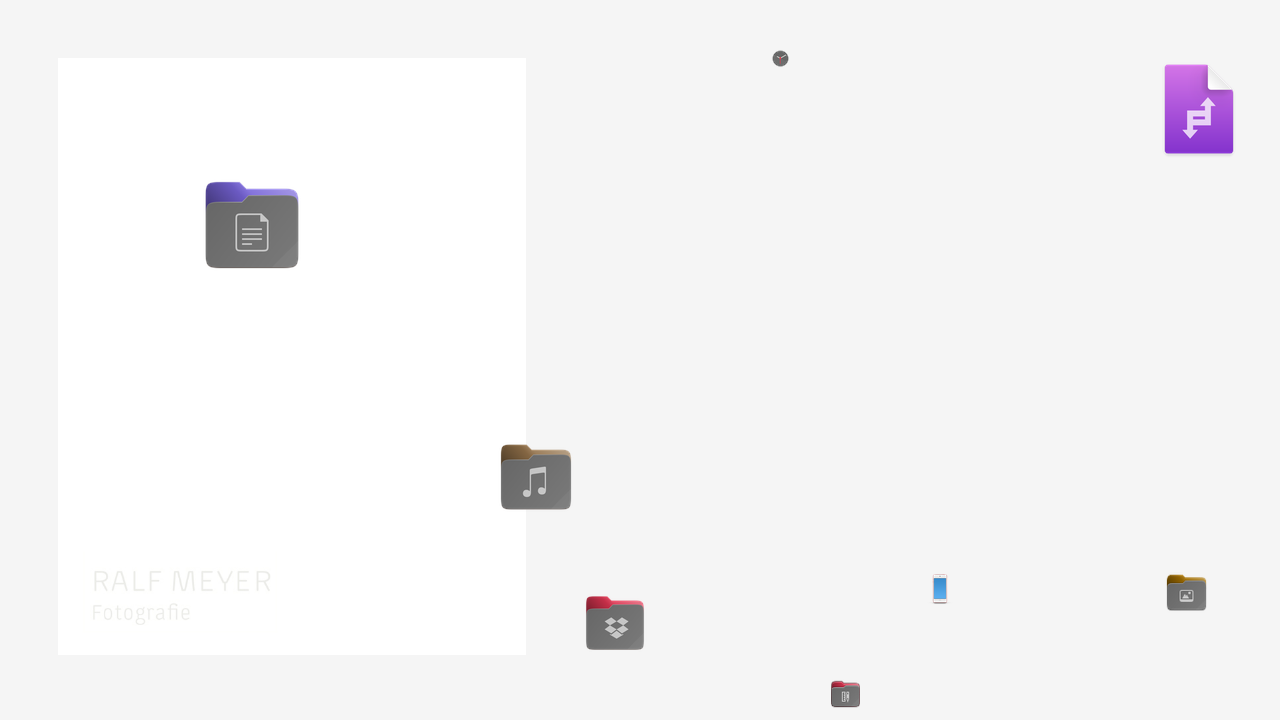 The image size is (1280, 720). I want to click on open the clocks application, so click(780, 58).